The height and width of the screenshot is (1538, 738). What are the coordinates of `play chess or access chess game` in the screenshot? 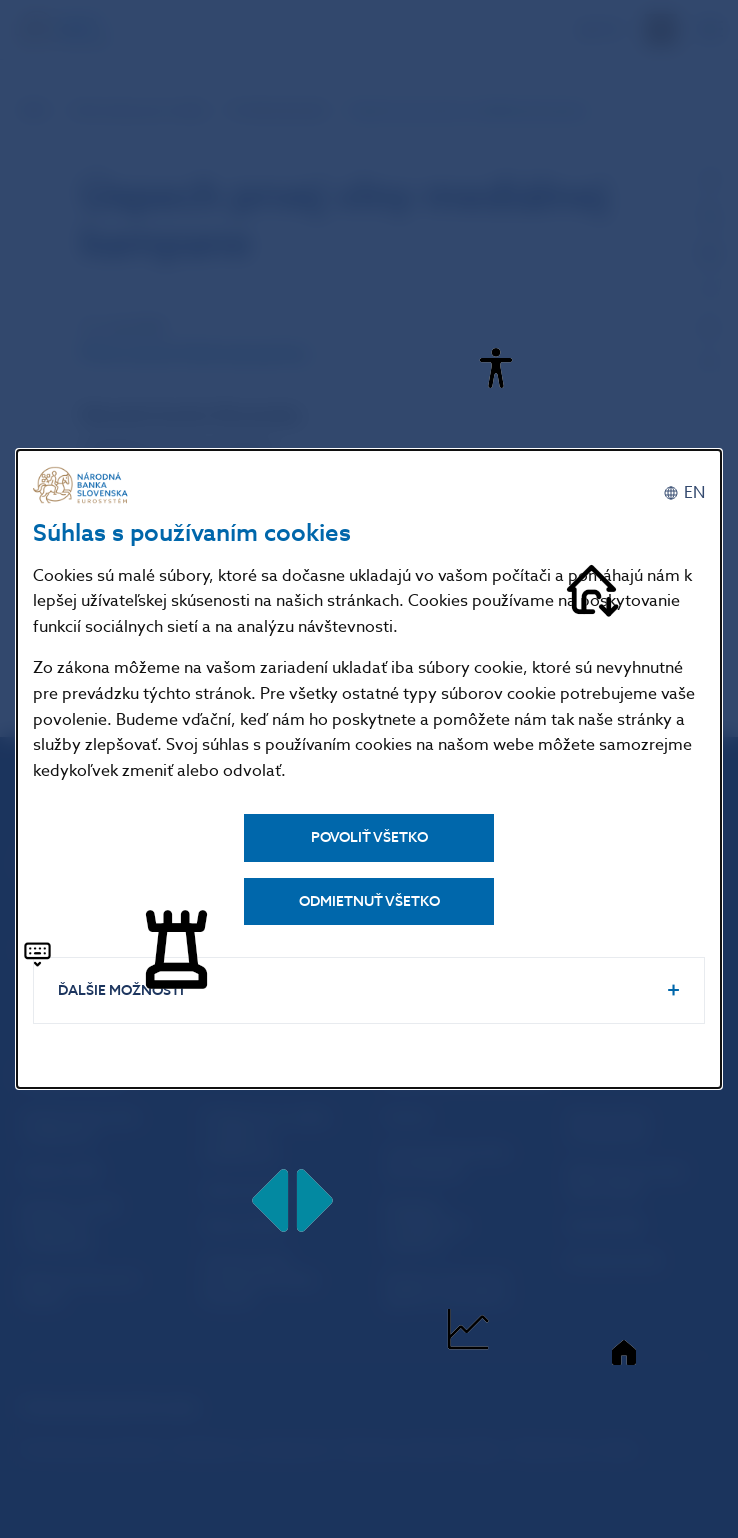 It's located at (176, 949).